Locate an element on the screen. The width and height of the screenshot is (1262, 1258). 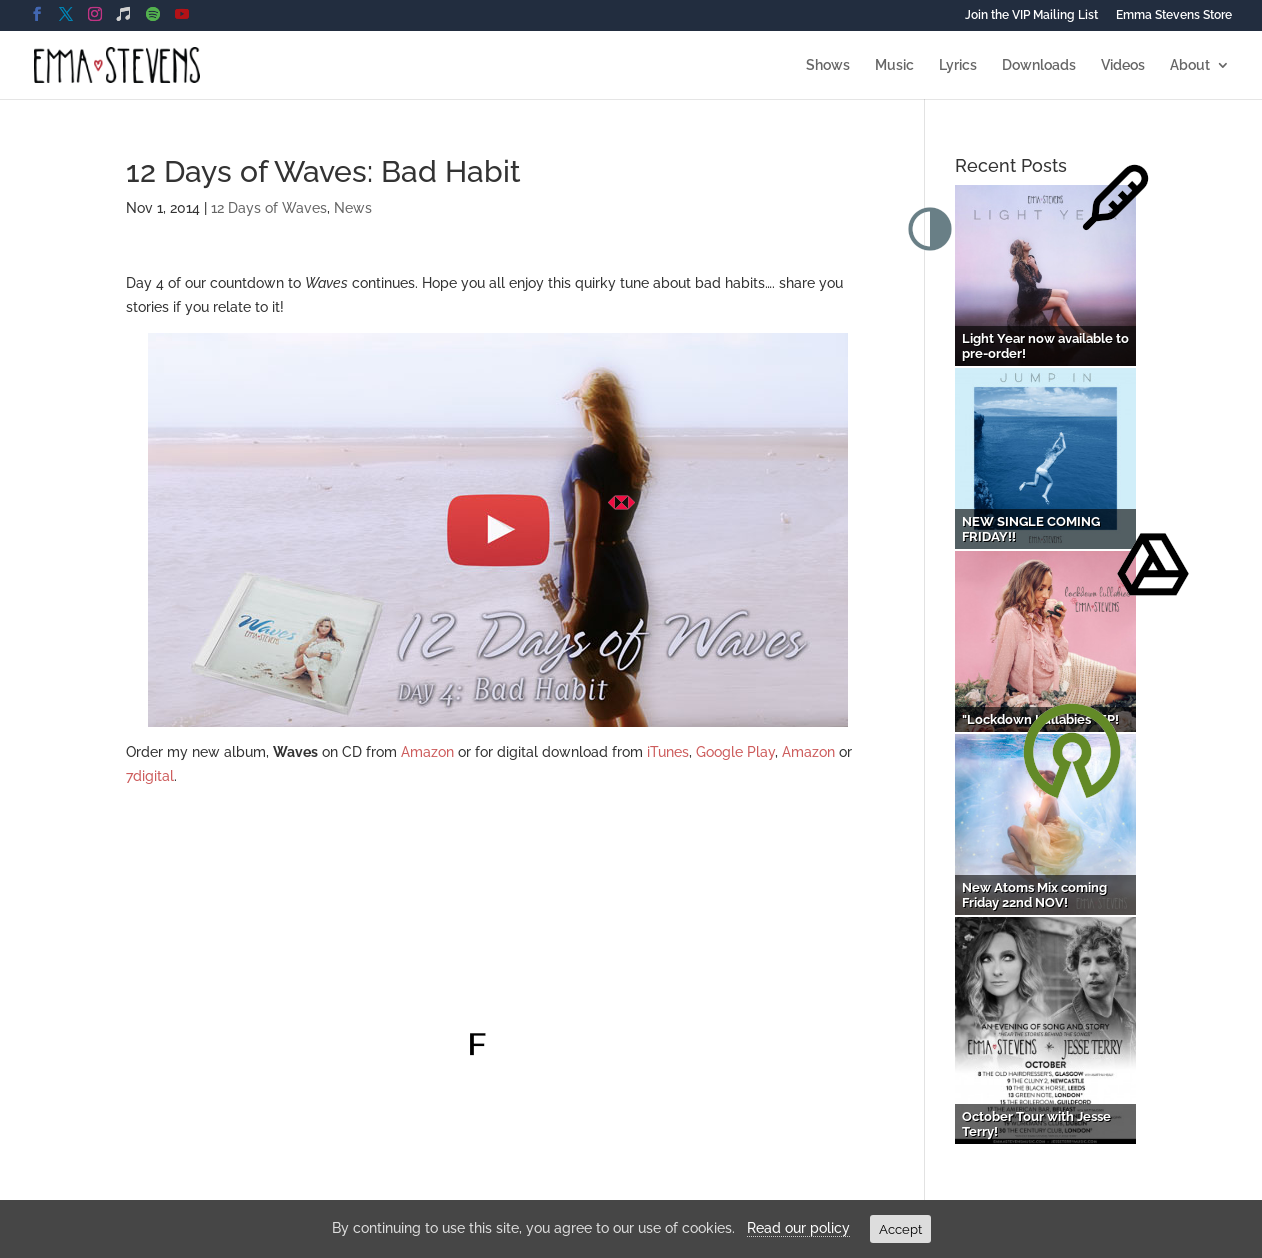
open Google Drive is located at coordinates (1153, 565).